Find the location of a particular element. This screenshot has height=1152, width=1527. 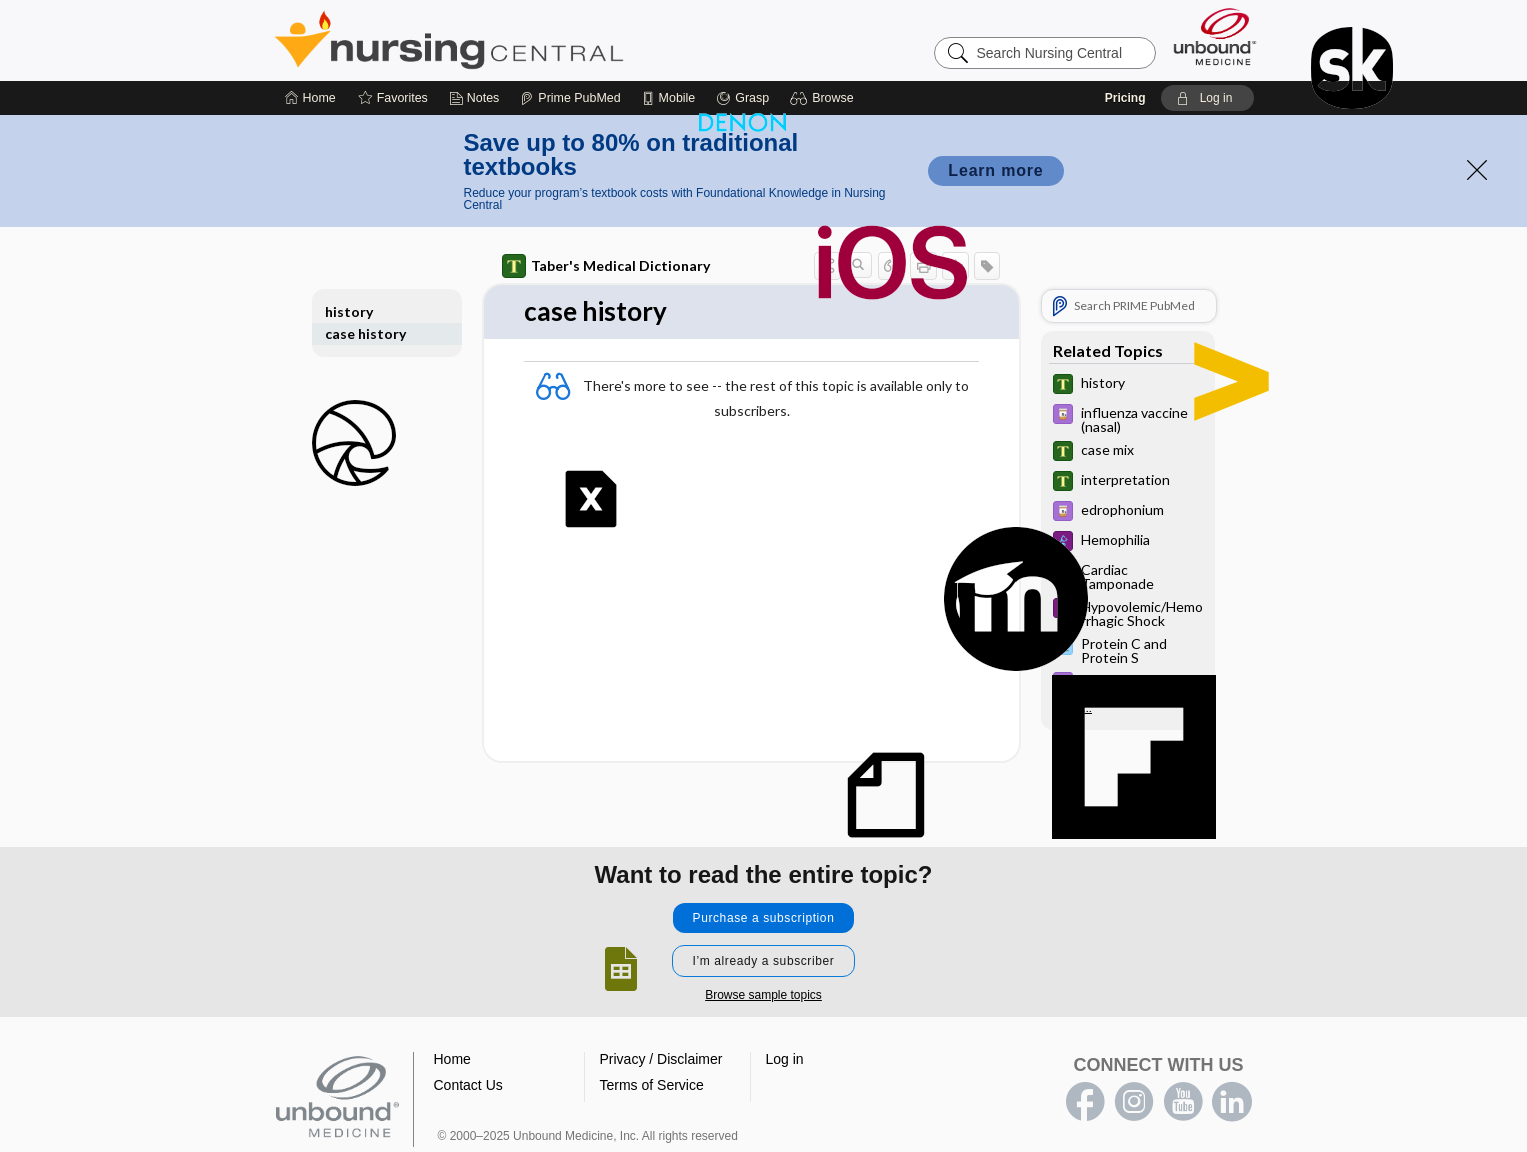

open Flipboard app is located at coordinates (1134, 757).